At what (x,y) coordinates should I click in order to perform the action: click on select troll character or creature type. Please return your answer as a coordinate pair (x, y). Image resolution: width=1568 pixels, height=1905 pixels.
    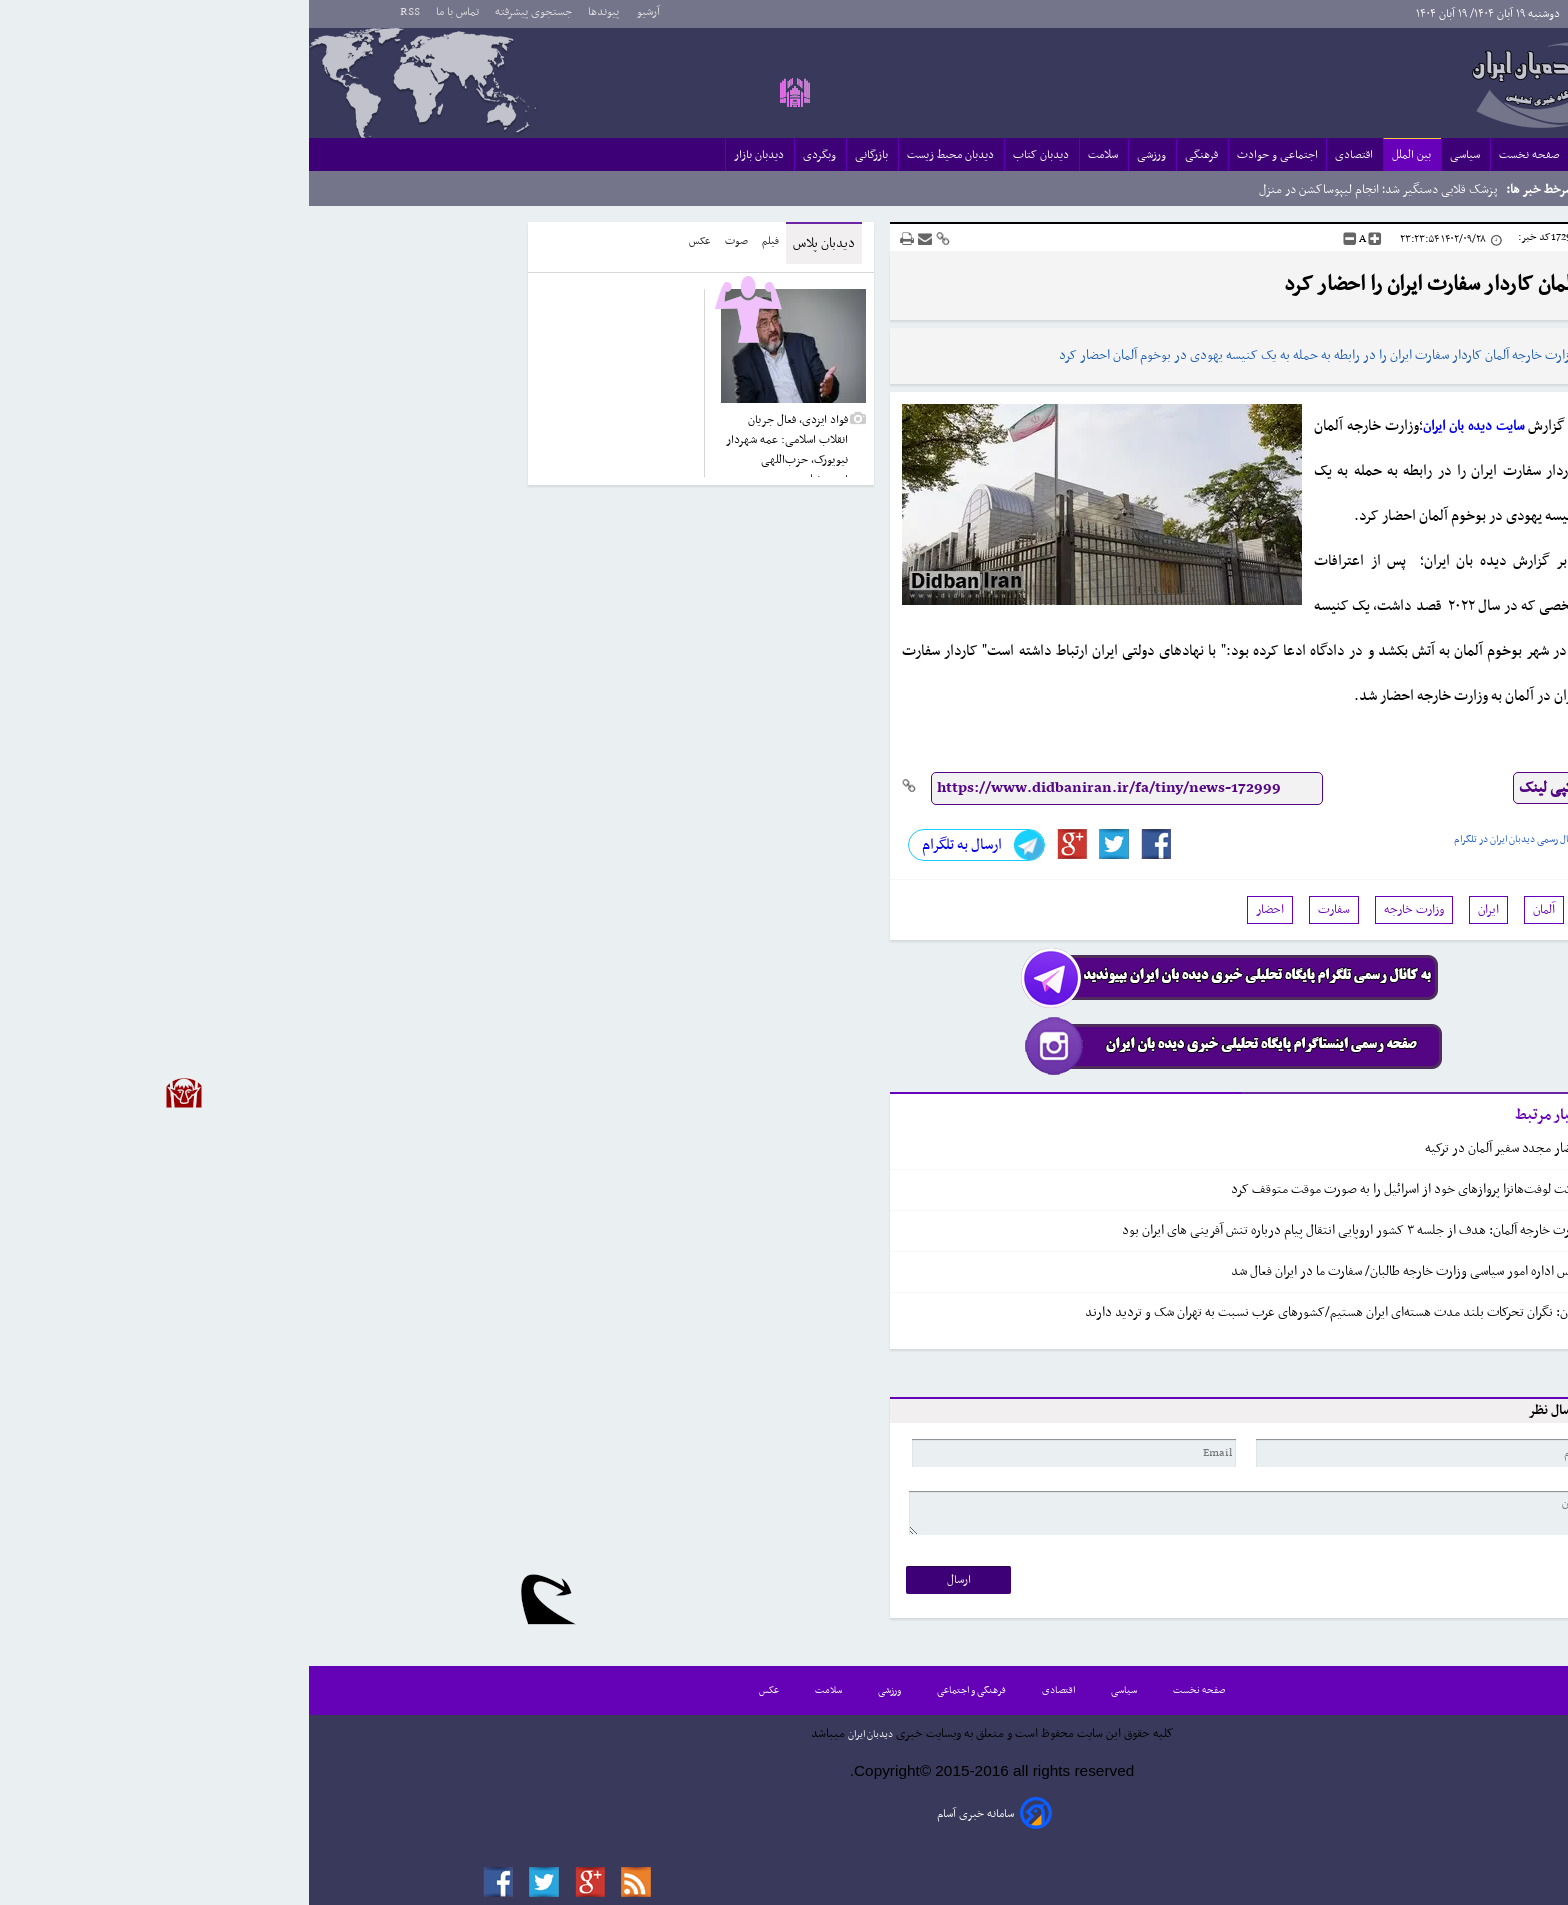
    Looking at the image, I should click on (184, 1090).